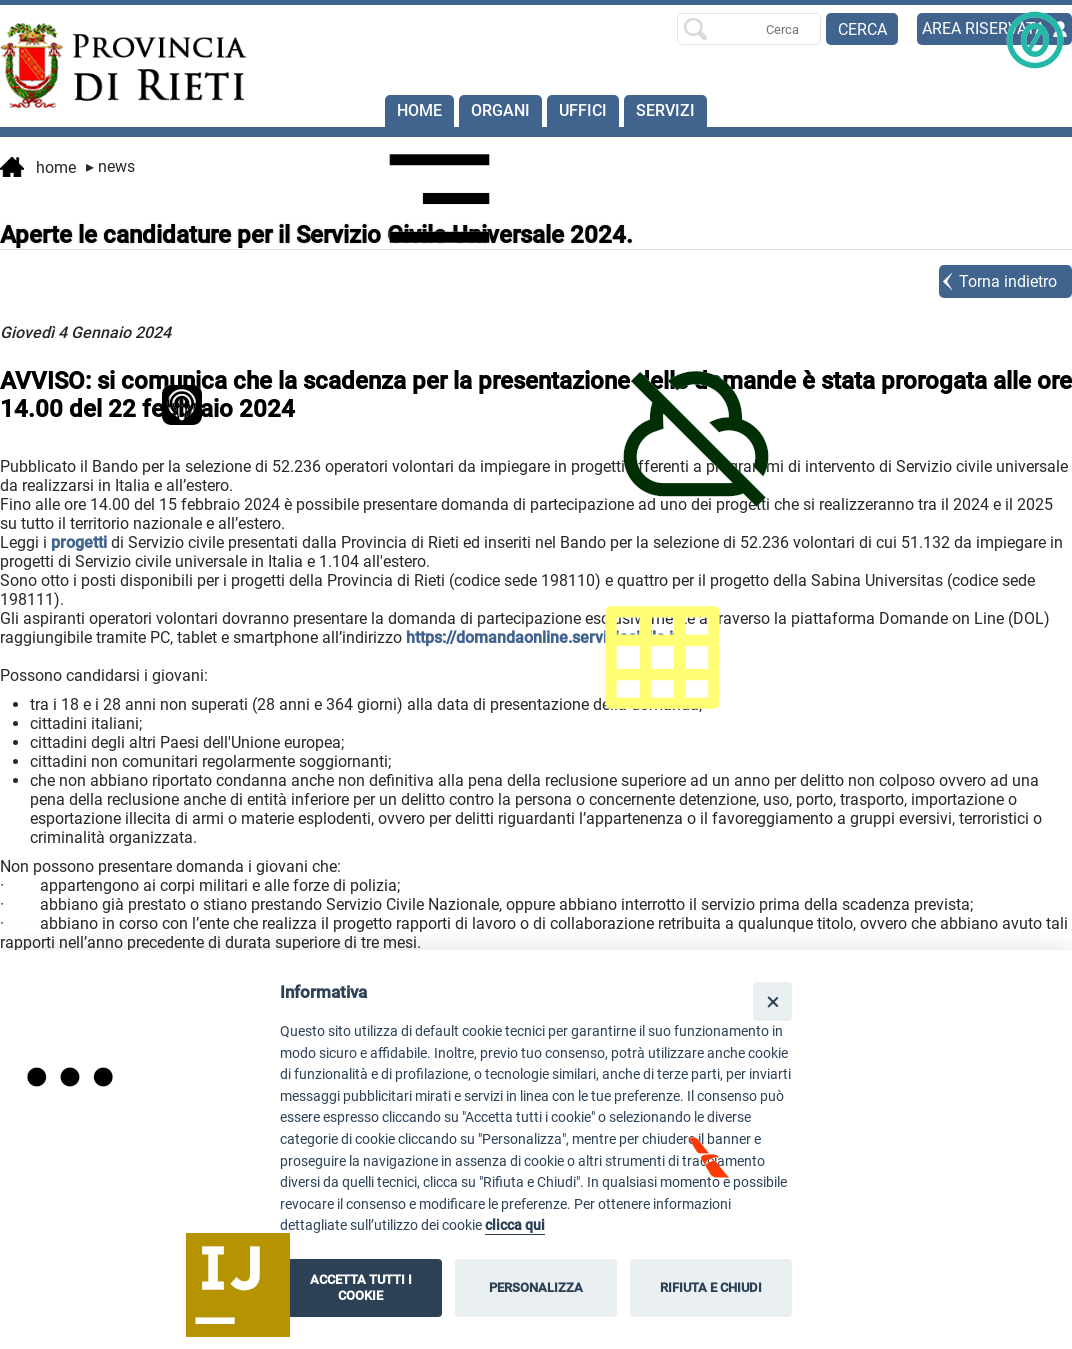 The height and width of the screenshot is (1349, 1072). Describe the element at coordinates (238, 1285) in the screenshot. I see `open IntelliJ IDEA application` at that location.